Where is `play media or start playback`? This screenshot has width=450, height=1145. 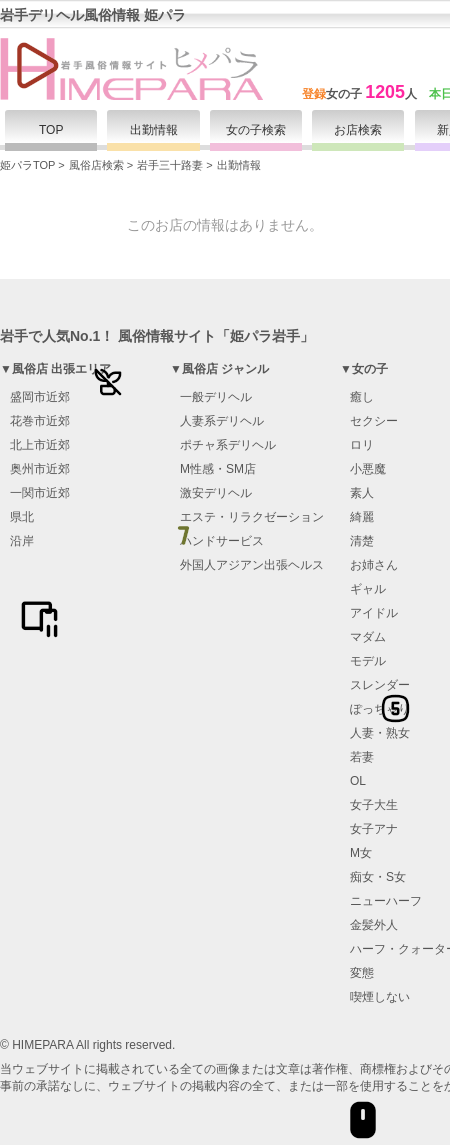
play media or start playback is located at coordinates (35, 65).